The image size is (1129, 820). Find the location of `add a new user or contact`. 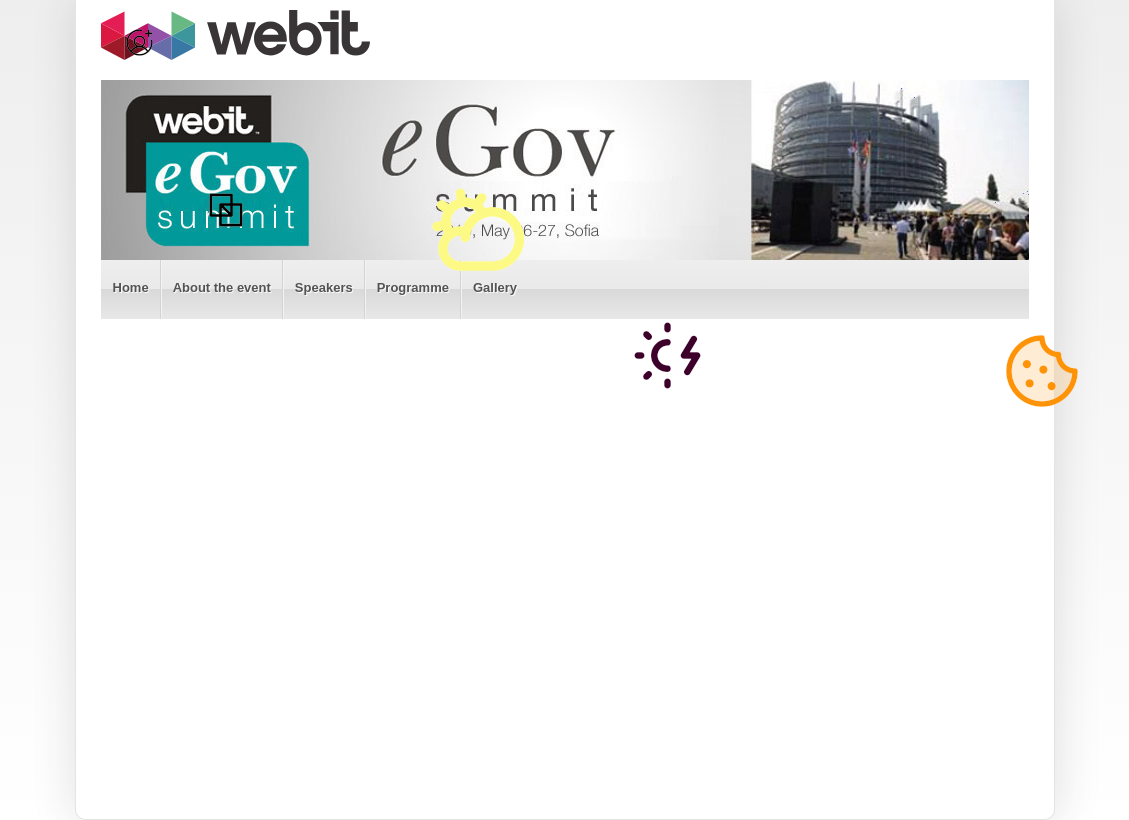

add a new user or contact is located at coordinates (139, 42).